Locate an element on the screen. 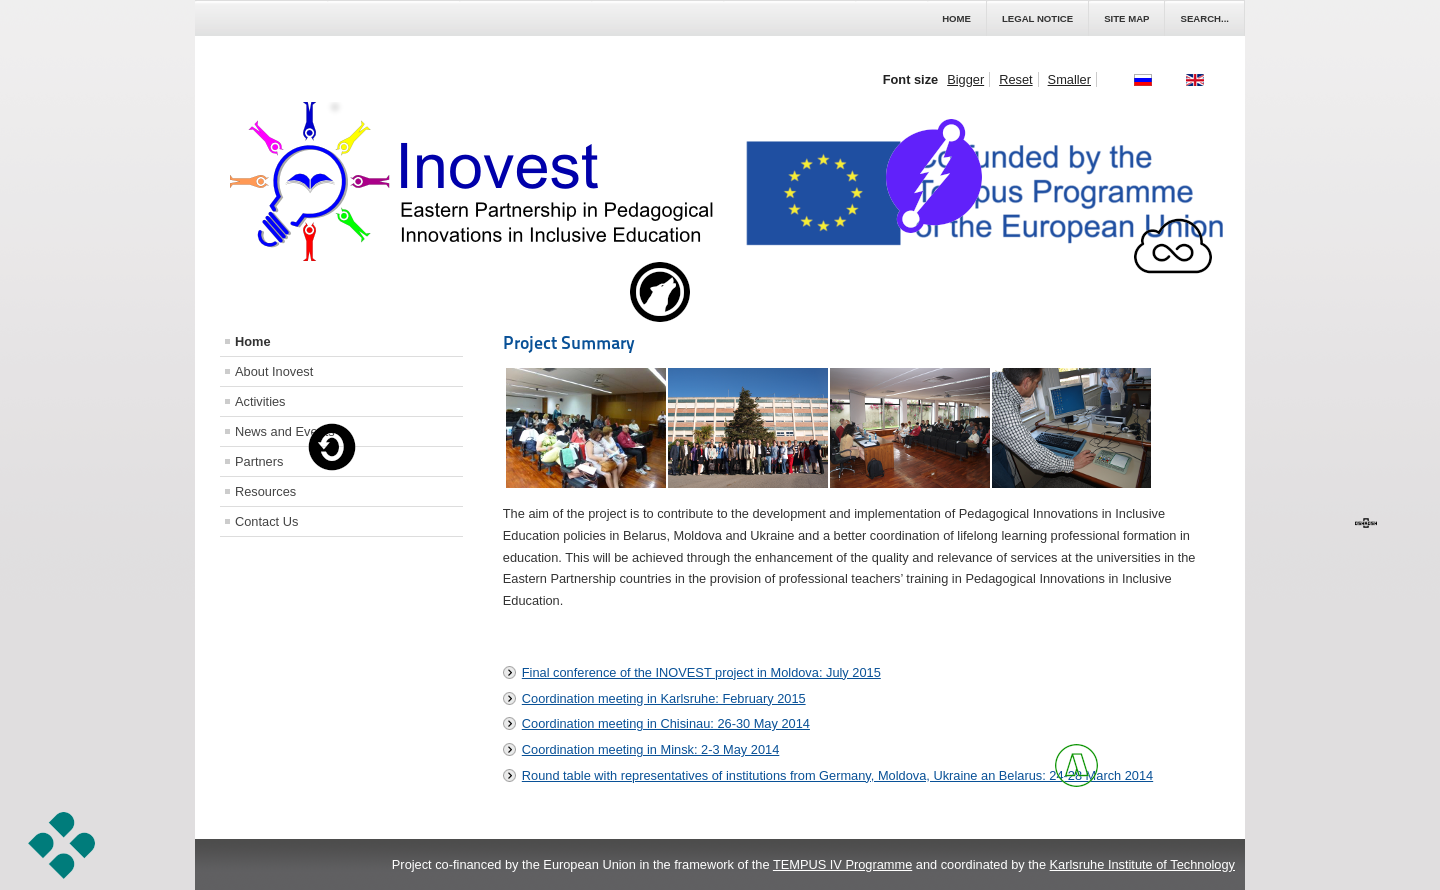  open akiflow productivity app is located at coordinates (1076, 765).